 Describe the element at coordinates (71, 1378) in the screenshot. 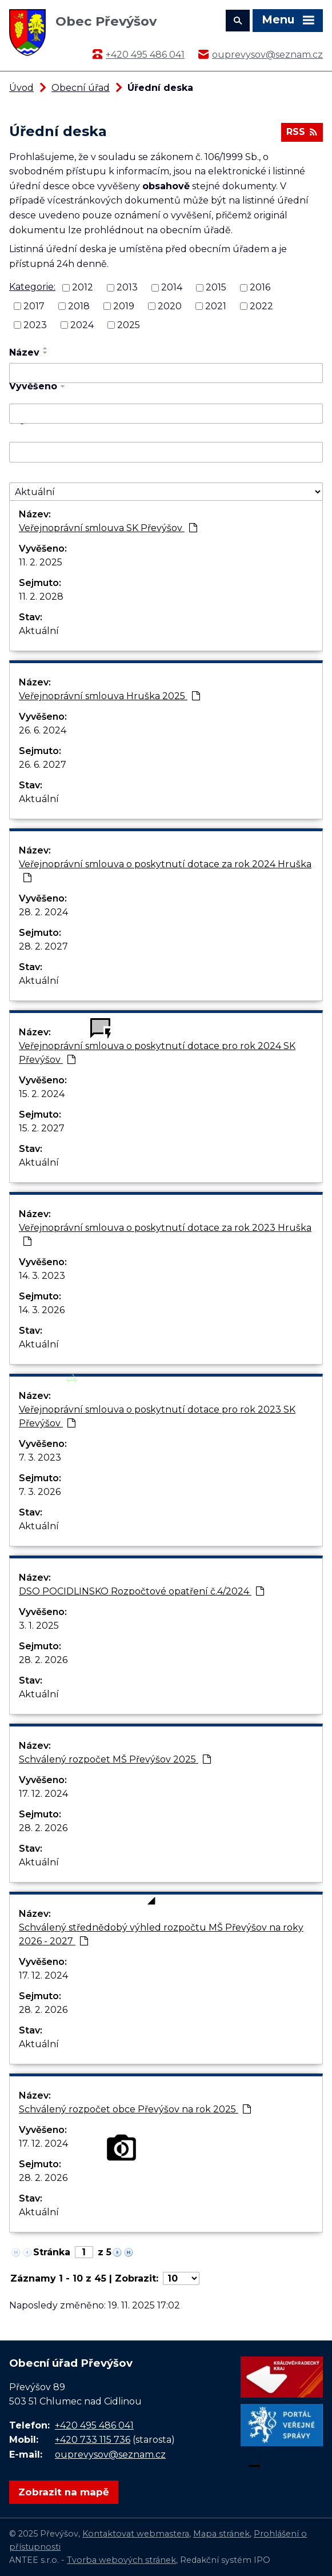

I see `select moped or scooter delivery option` at that location.